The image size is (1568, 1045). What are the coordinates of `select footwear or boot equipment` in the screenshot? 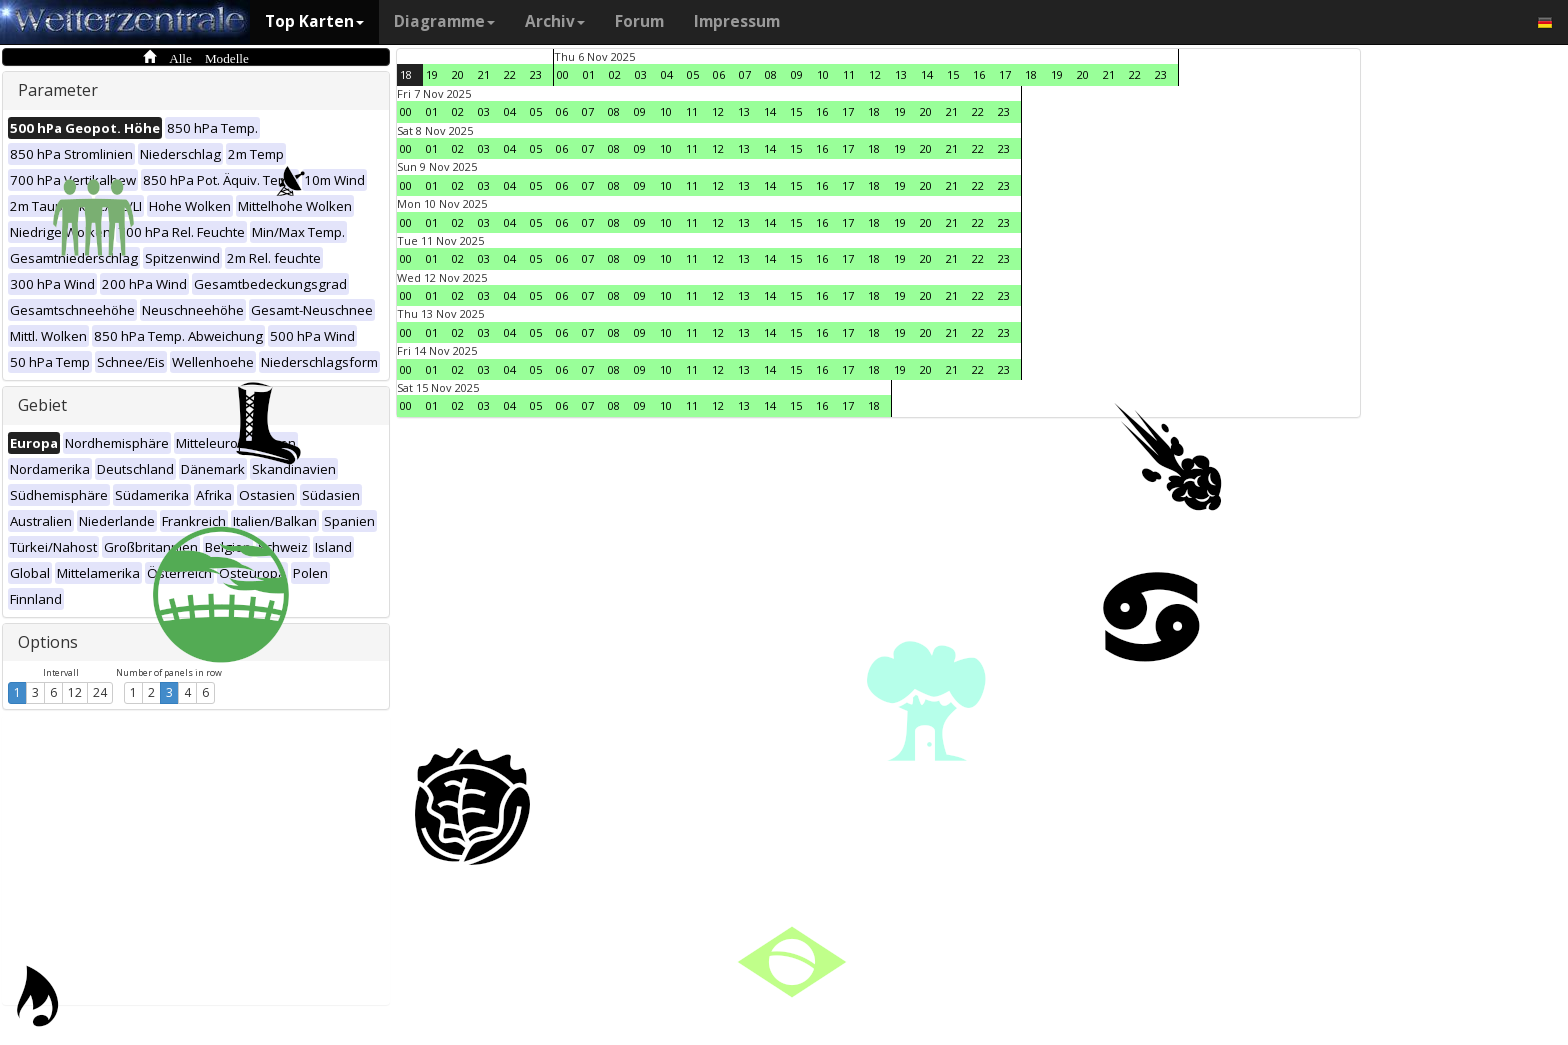 It's located at (268, 423).